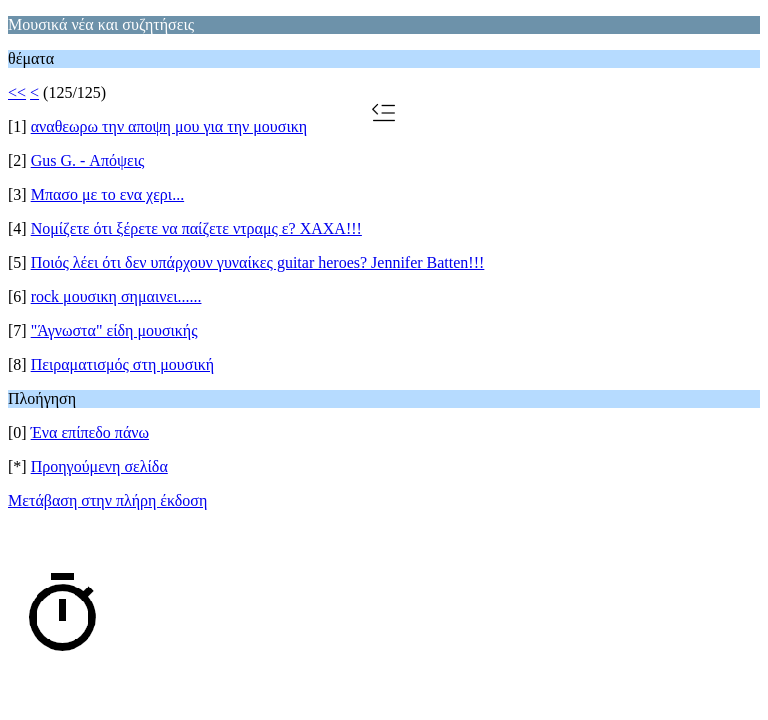  What do you see at coordinates (62, 613) in the screenshot?
I see `set a countdown timer` at bounding box center [62, 613].